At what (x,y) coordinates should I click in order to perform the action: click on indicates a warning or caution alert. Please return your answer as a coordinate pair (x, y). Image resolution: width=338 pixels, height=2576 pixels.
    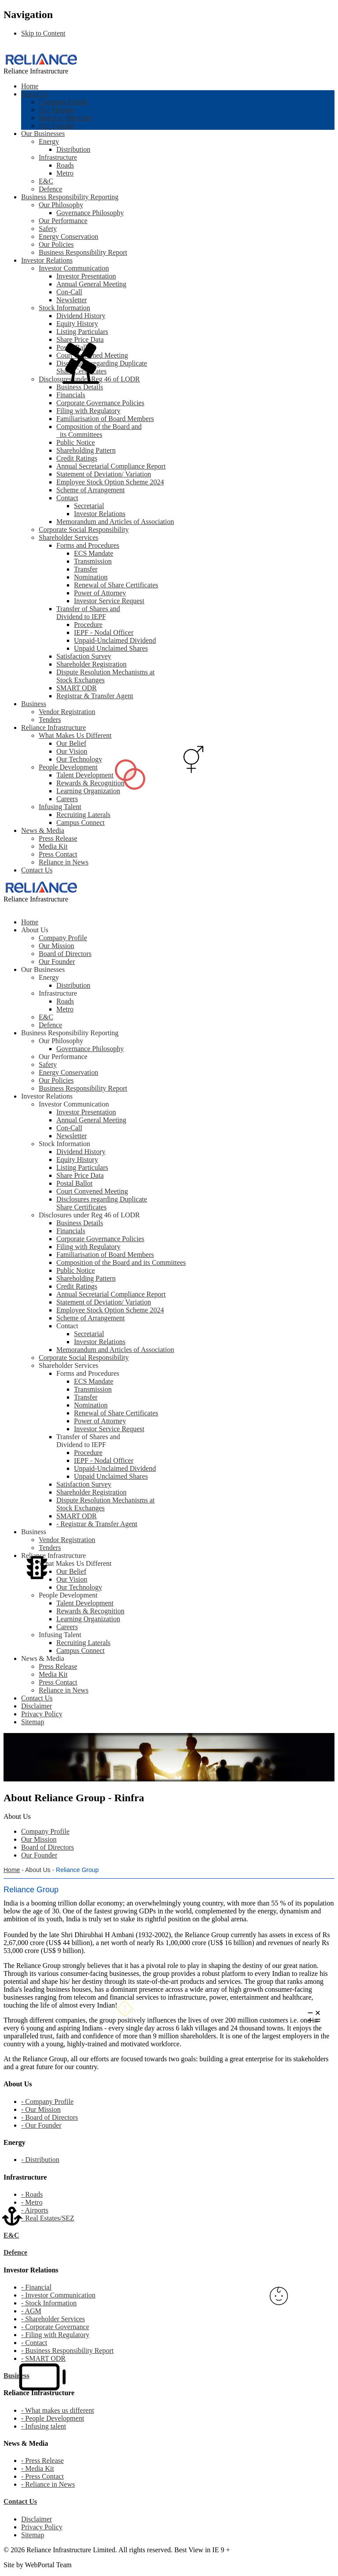
    Looking at the image, I should click on (125, 2008).